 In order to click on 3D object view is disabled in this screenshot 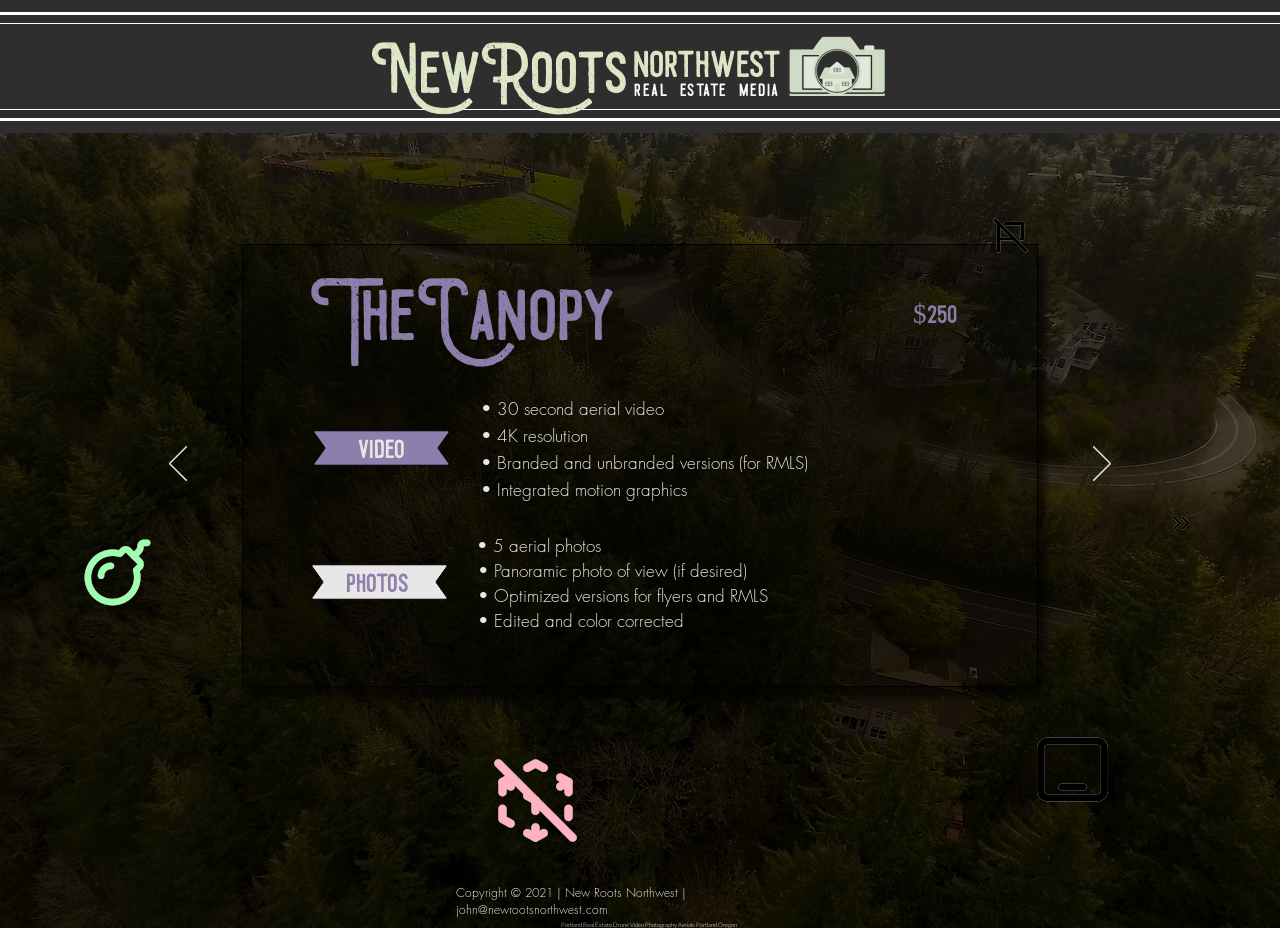, I will do `click(535, 800)`.